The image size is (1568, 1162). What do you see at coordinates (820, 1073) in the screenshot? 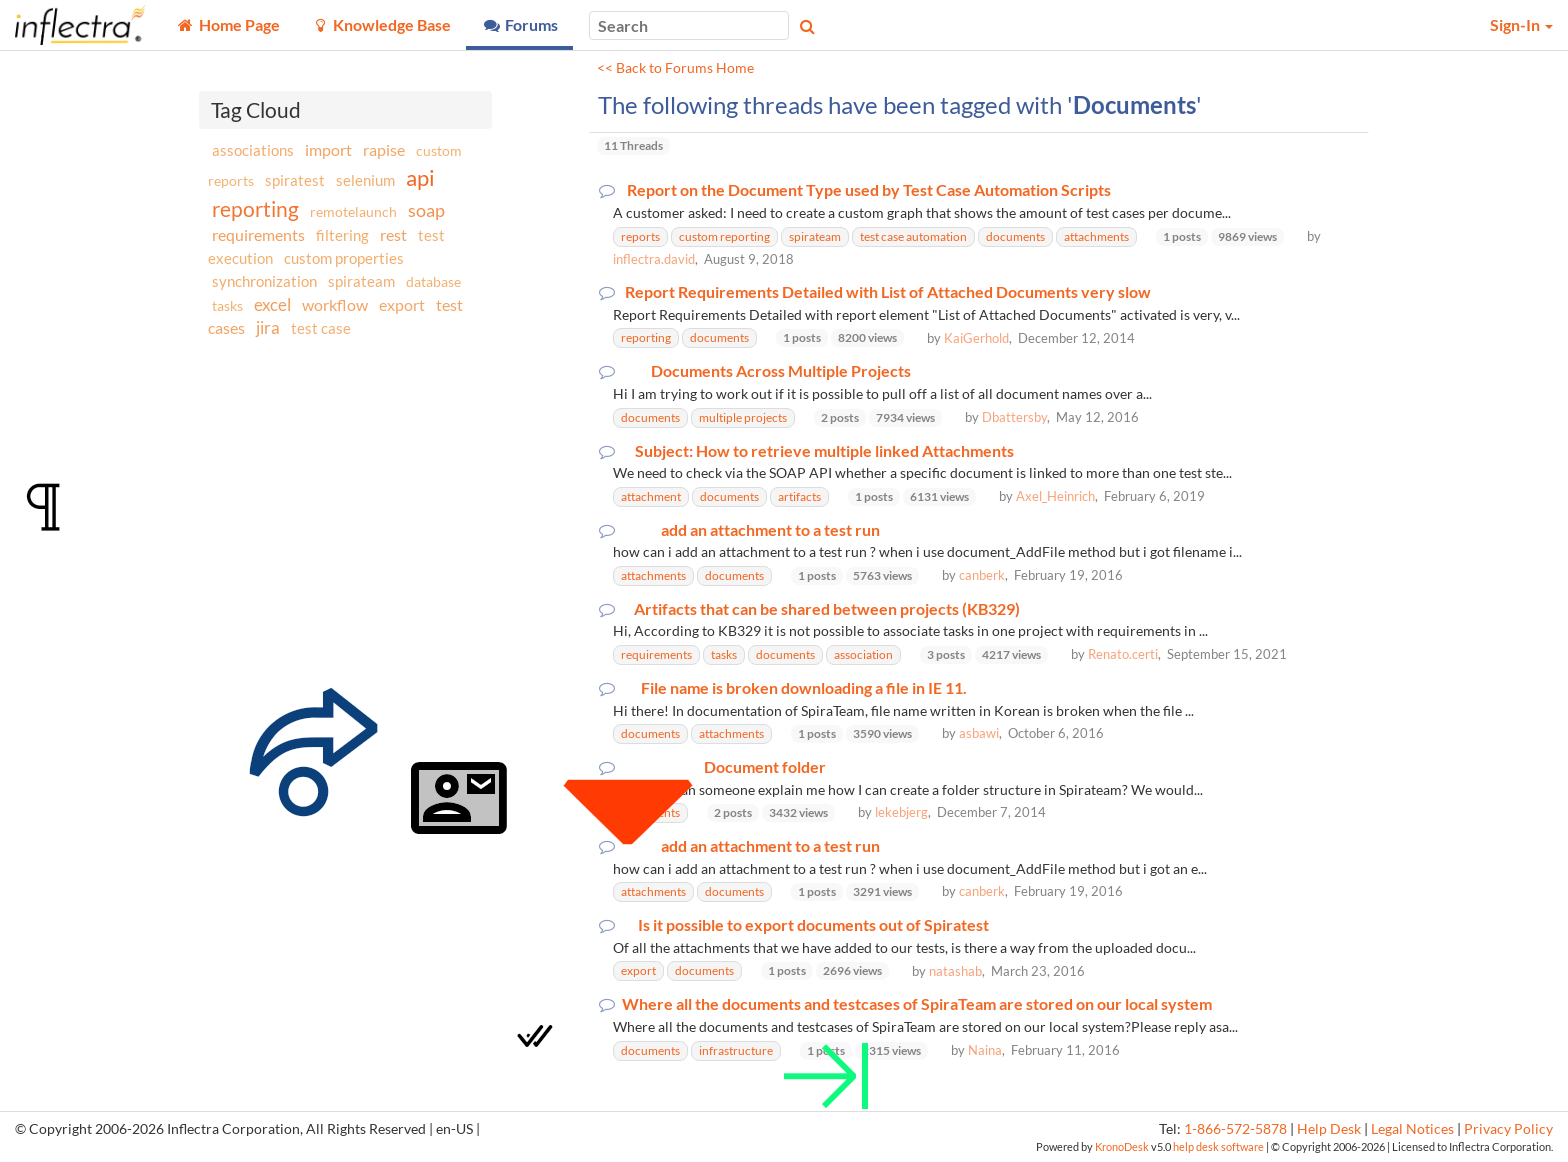
I see `move cursor to the next tab stop` at bounding box center [820, 1073].